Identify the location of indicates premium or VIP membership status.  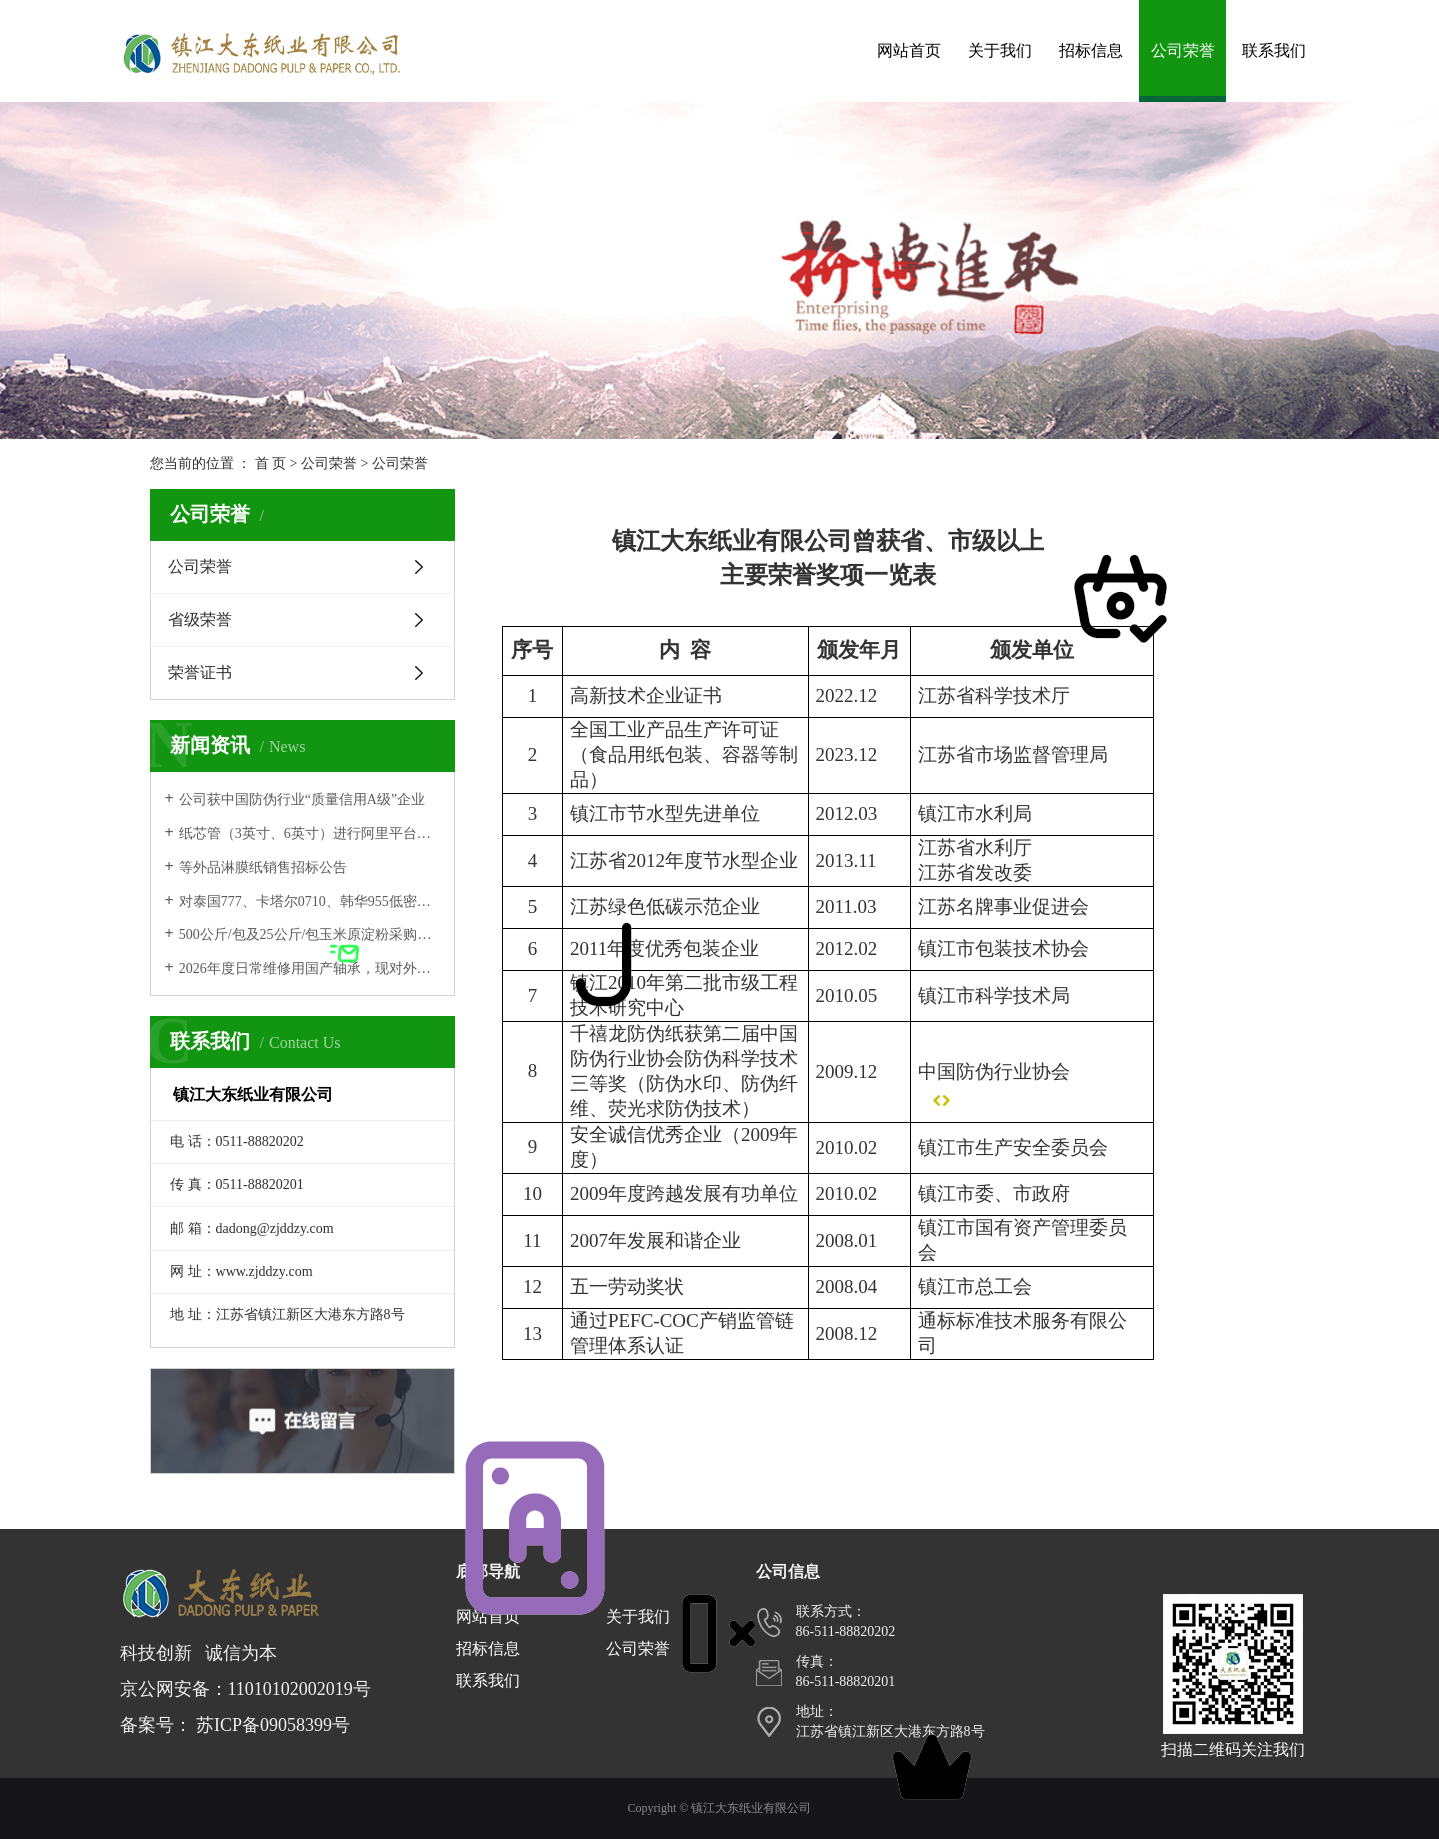
(932, 1771).